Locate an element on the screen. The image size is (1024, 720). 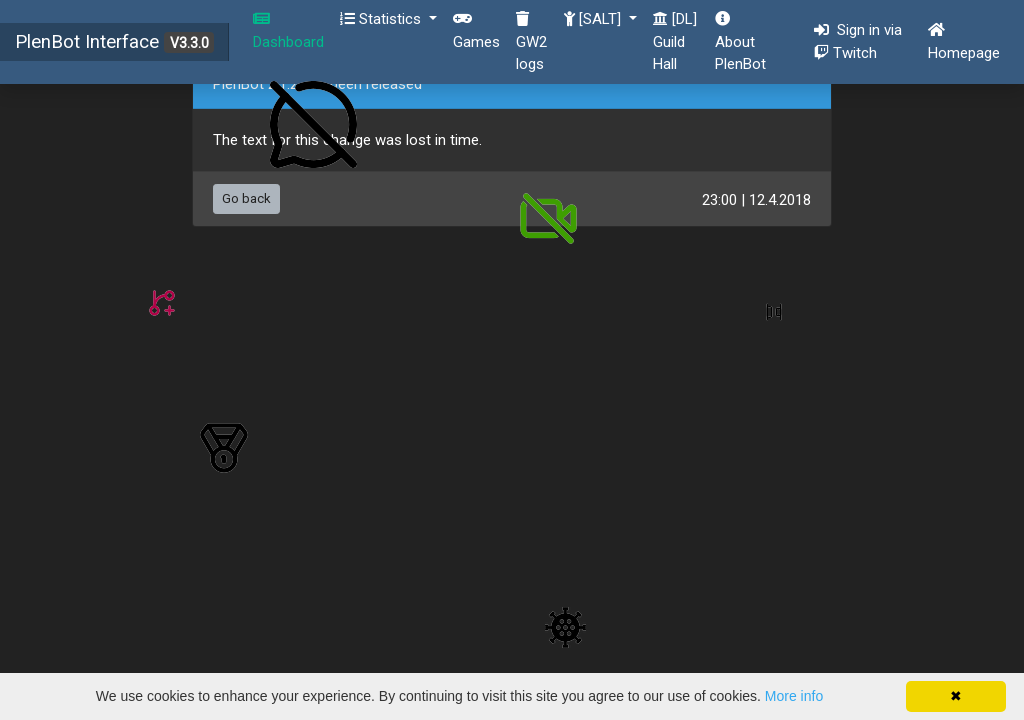
view achievements or awards is located at coordinates (224, 448).